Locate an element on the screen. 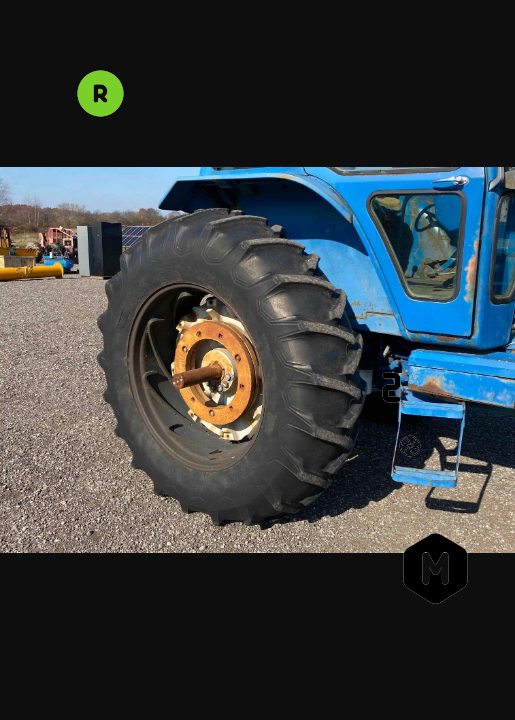 The image size is (515, 720). indicates registered trademark status is located at coordinates (100, 93).